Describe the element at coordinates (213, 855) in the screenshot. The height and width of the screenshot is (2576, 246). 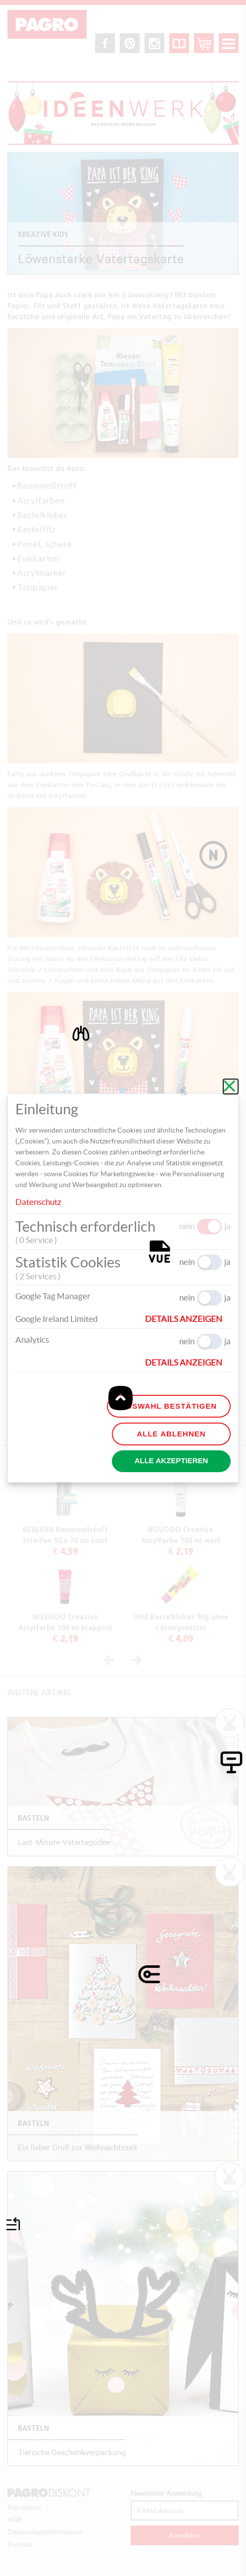
I see `indicates north direction on a map` at that location.